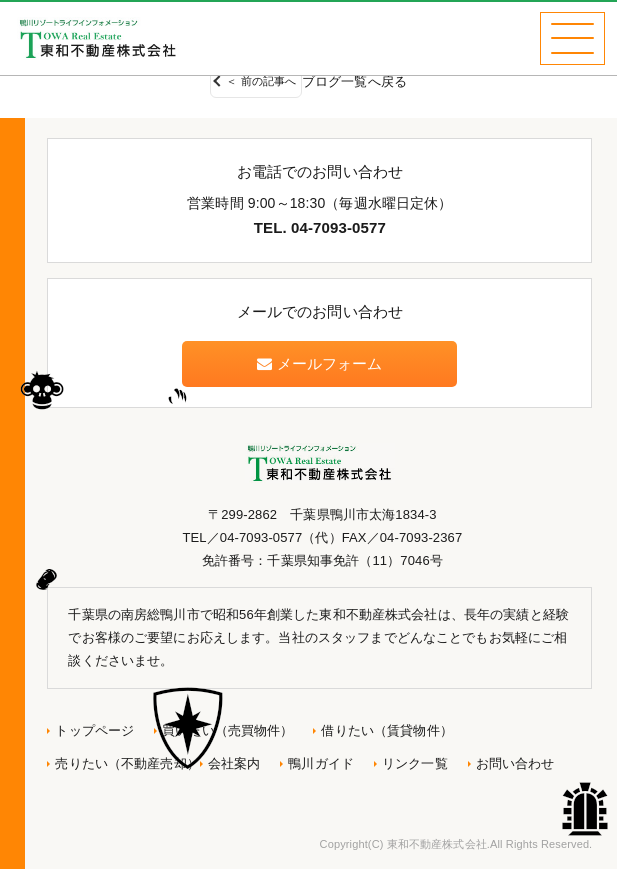 This screenshot has width=617, height=869. Describe the element at coordinates (46, 579) in the screenshot. I see `select potato as a game resource or ingredient` at that location.